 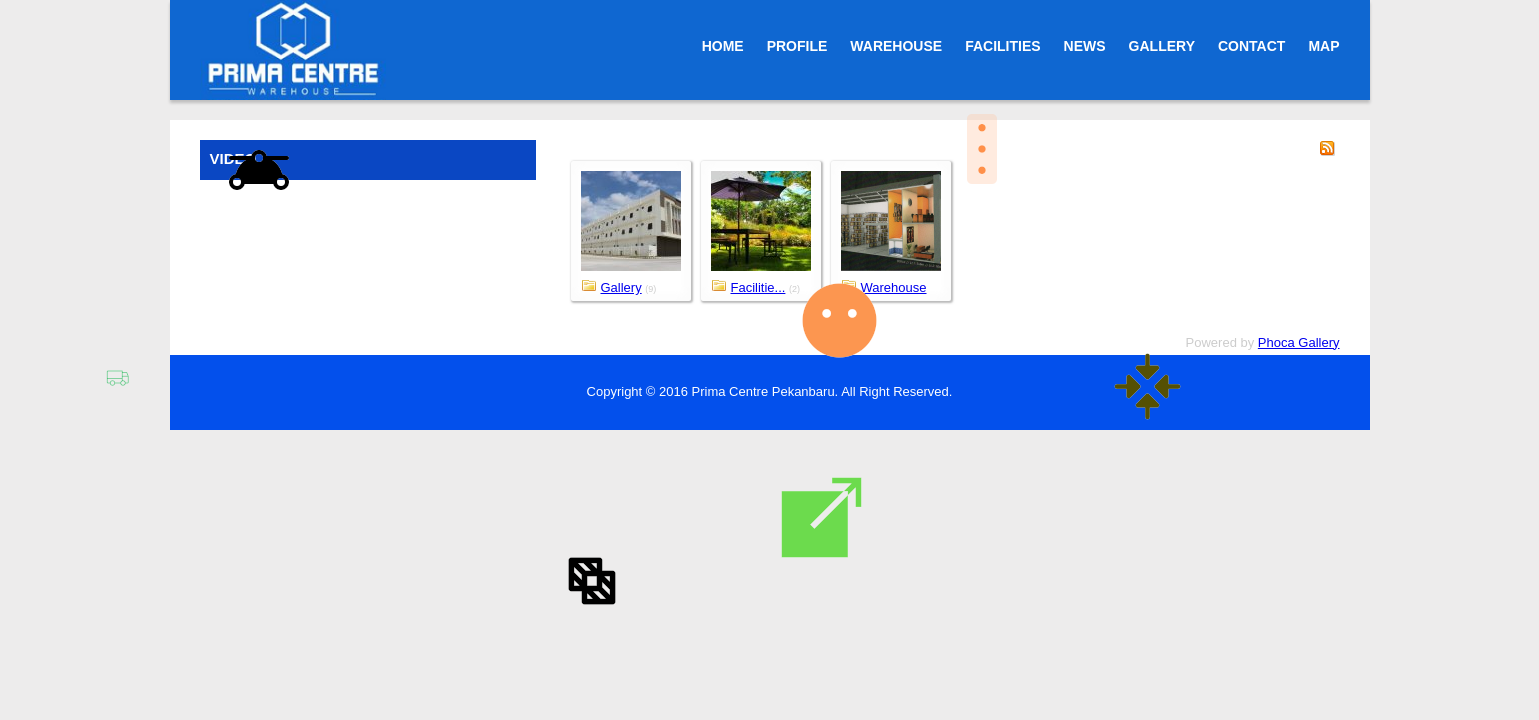 I want to click on collapse or minimize content from all sides, so click(x=1147, y=386).